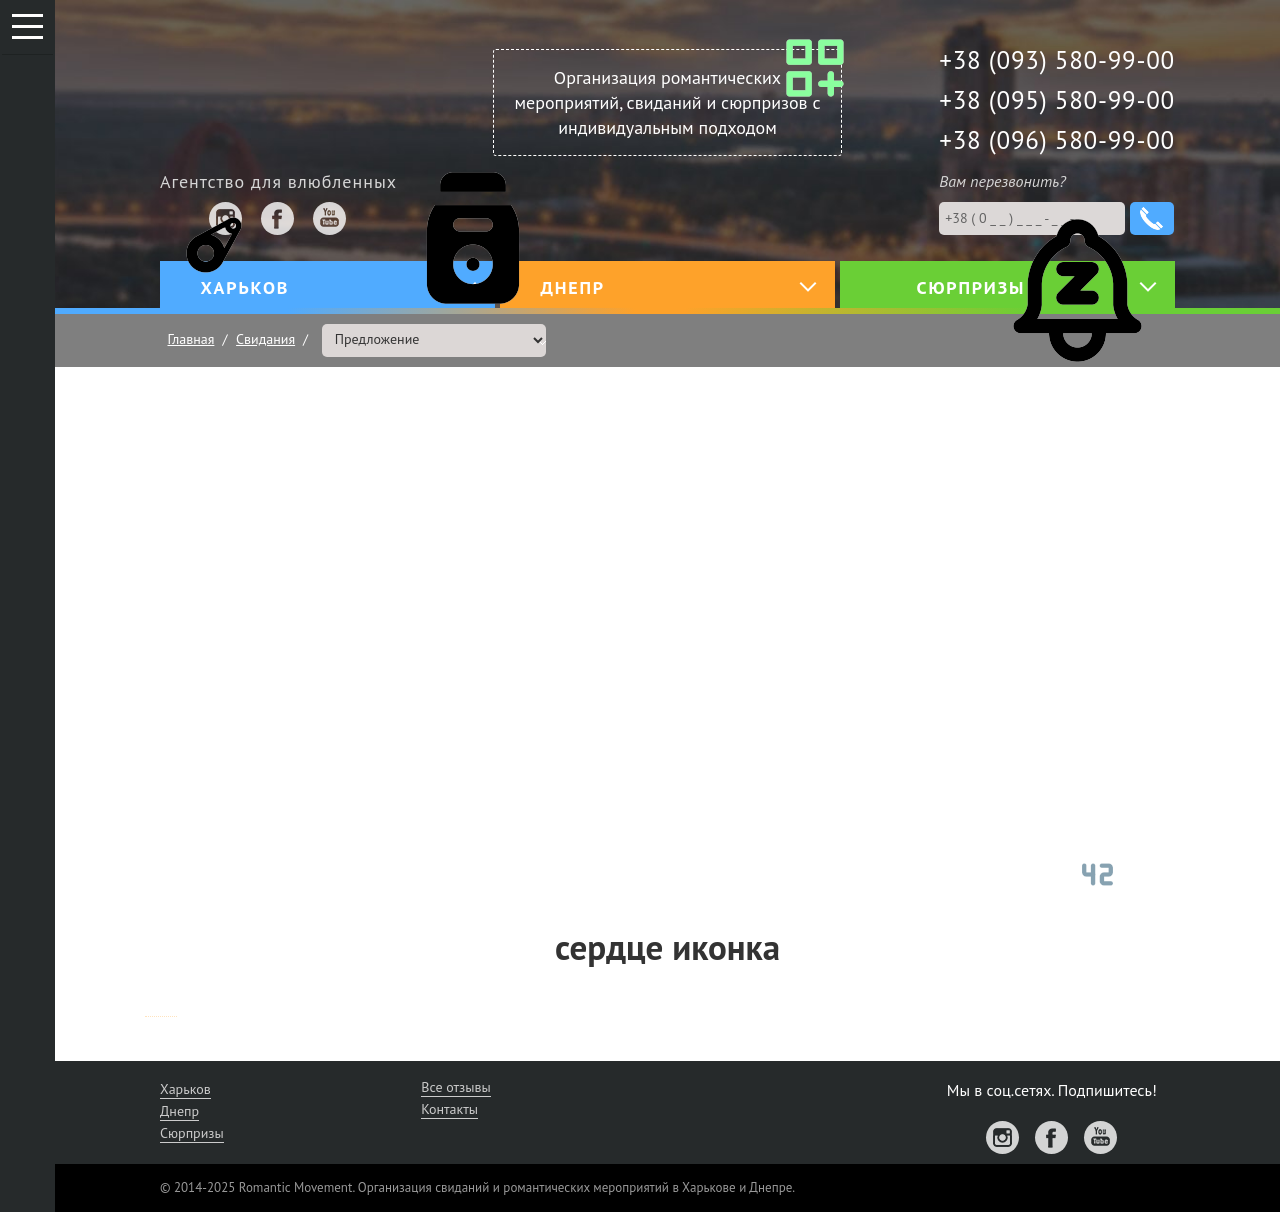  What do you see at coordinates (214, 245) in the screenshot?
I see `view or manage digital assets` at bounding box center [214, 245].